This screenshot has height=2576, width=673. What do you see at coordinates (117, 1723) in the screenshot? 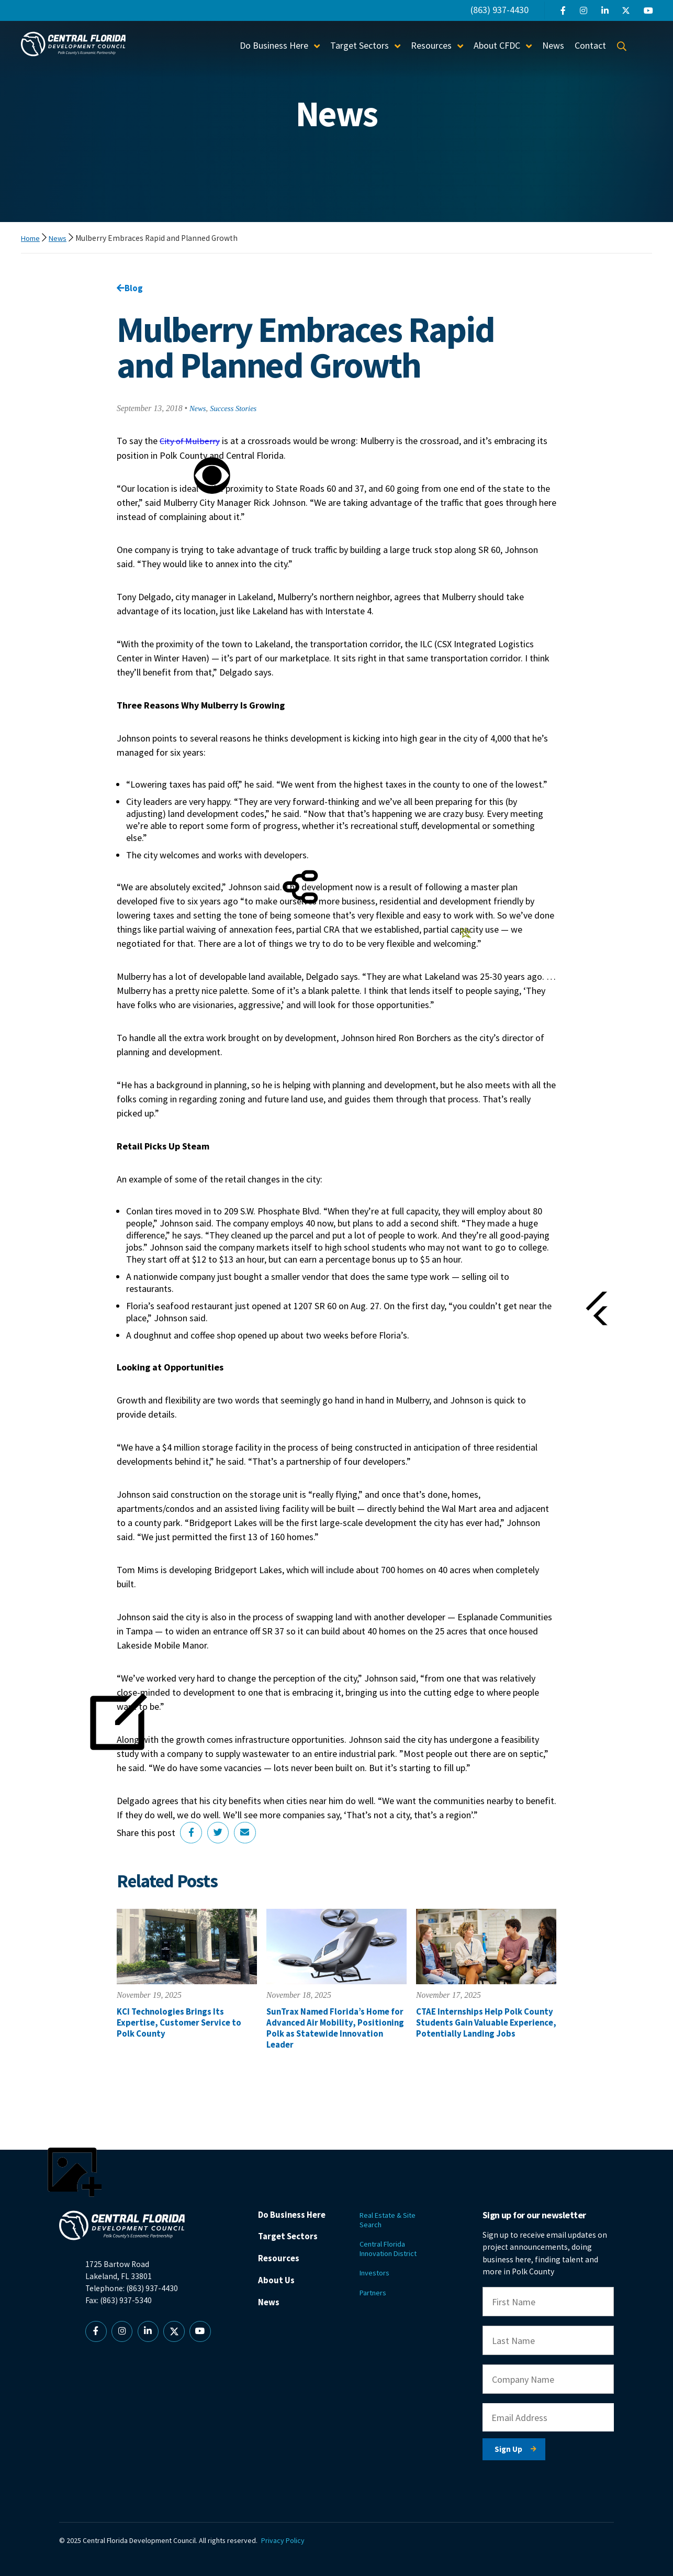
I see `edit content in a text field or form` at bounding box center [117, 1723].